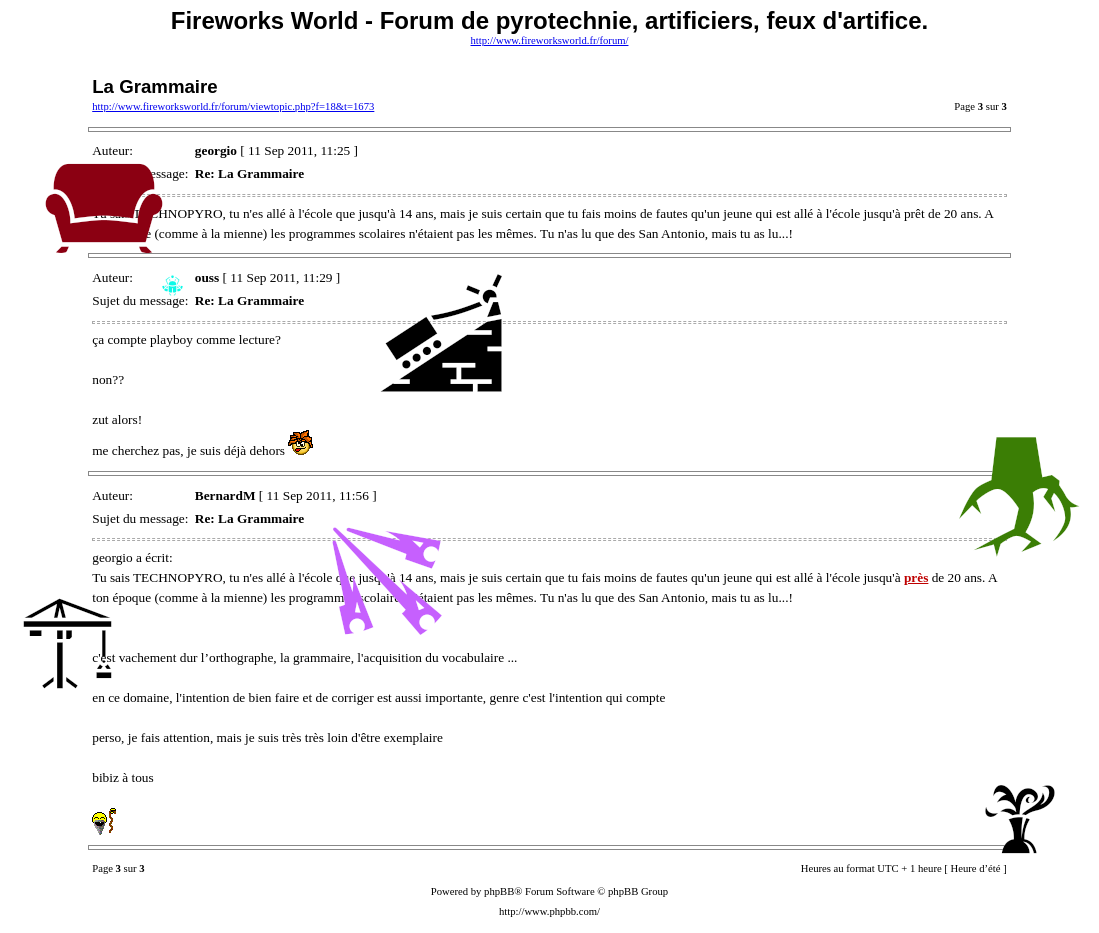 Image resolution: width=1099 pixels, height=933 pixels. I want to click on view root system or underground elements, so click(1019, 497).